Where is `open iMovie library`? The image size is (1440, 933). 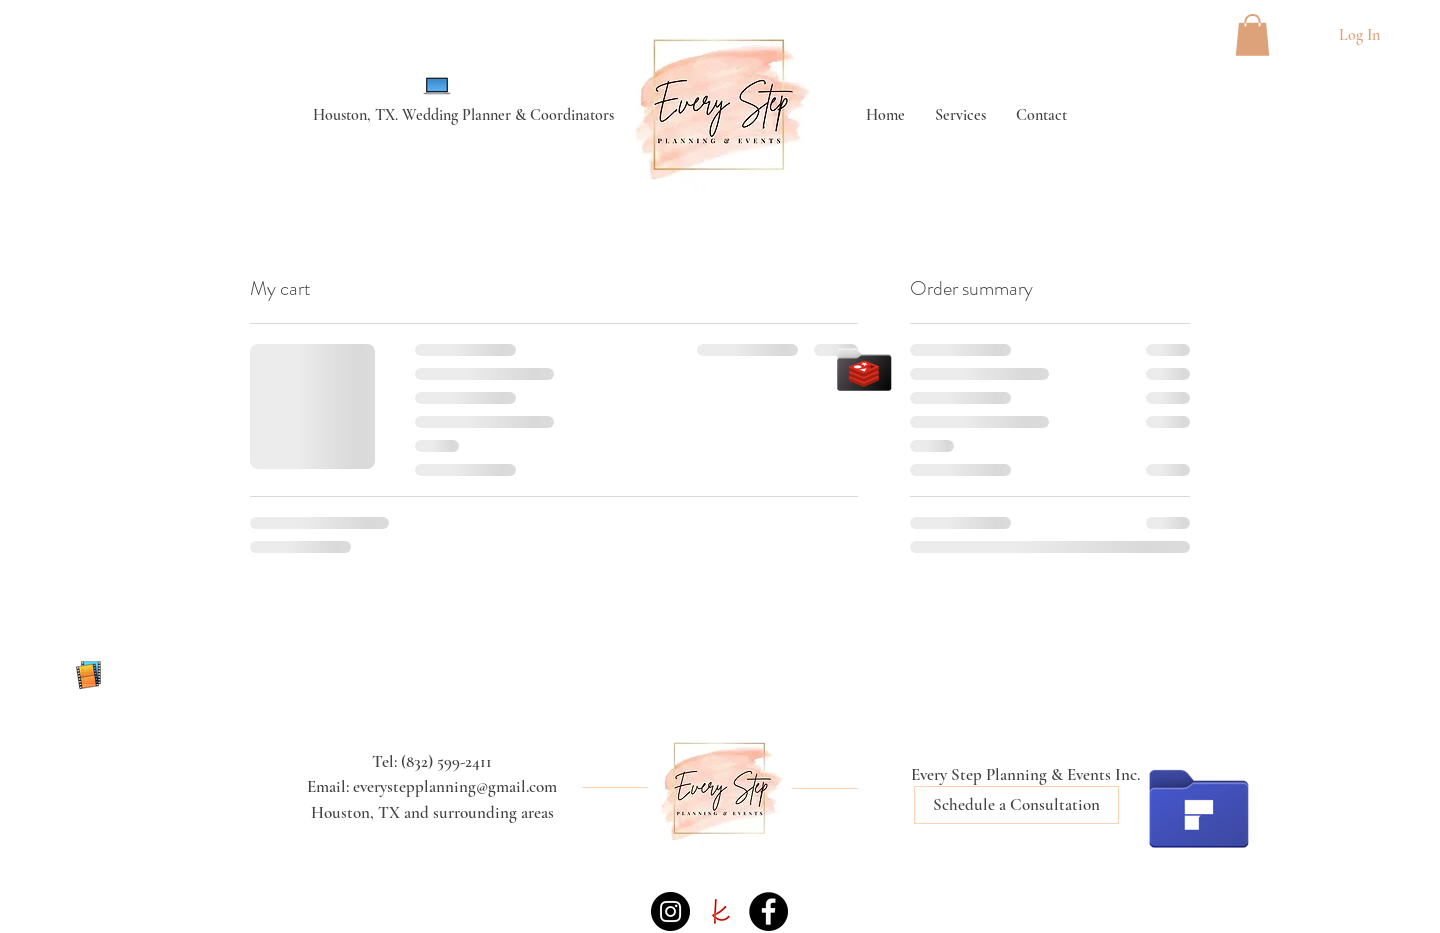
open iMovie library is located at coordinates (88, 675).